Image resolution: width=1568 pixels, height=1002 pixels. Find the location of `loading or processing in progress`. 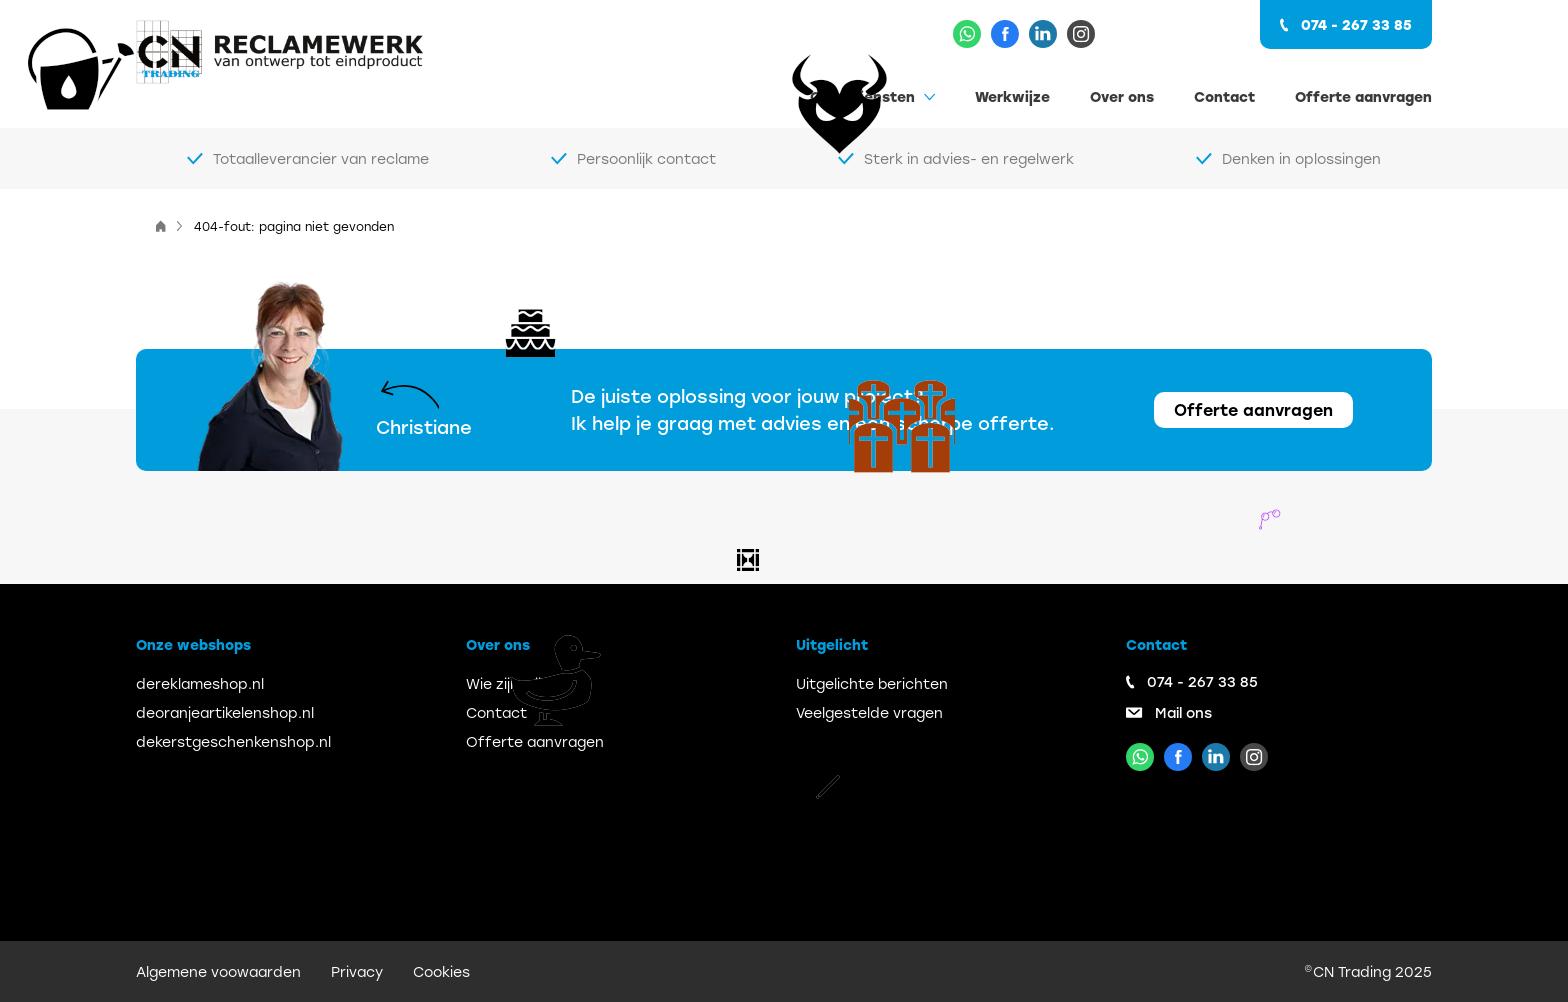

loading or processing in progress is located at coordinates (748, 560).